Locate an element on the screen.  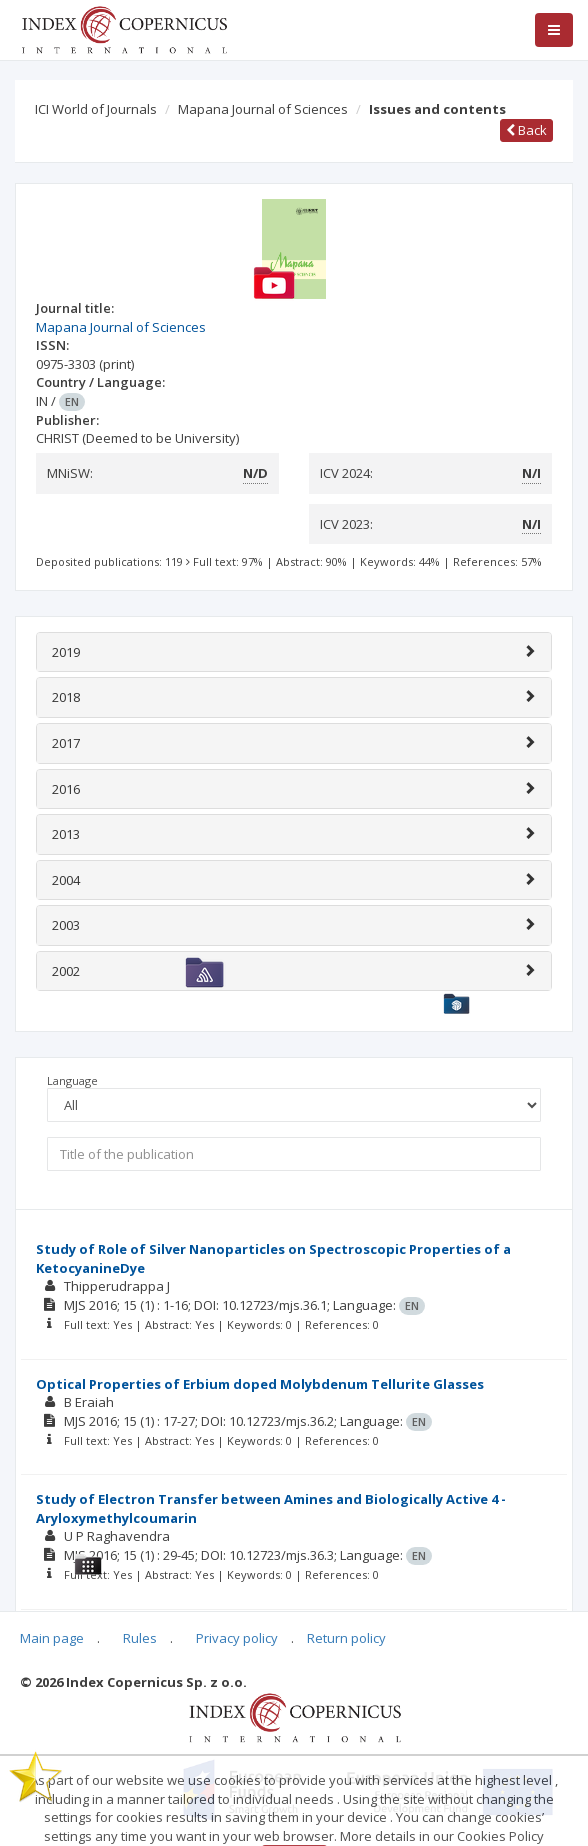
open ROS (Robot Operating System) project folder is located at coordinates (88, 1565).